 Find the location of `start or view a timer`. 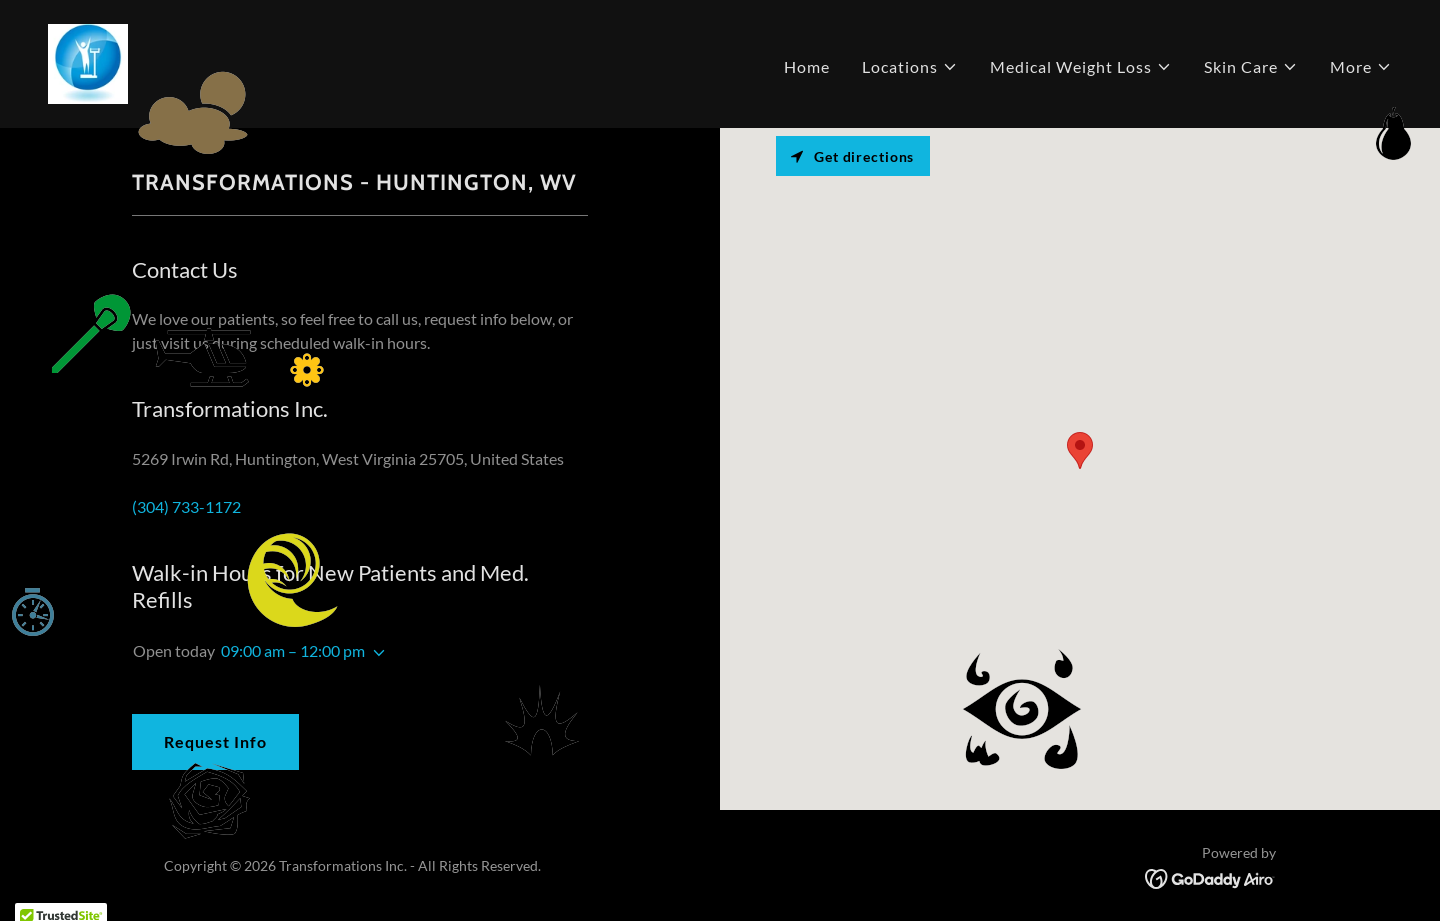

start or view a timer is located at coordinates (33, 612).